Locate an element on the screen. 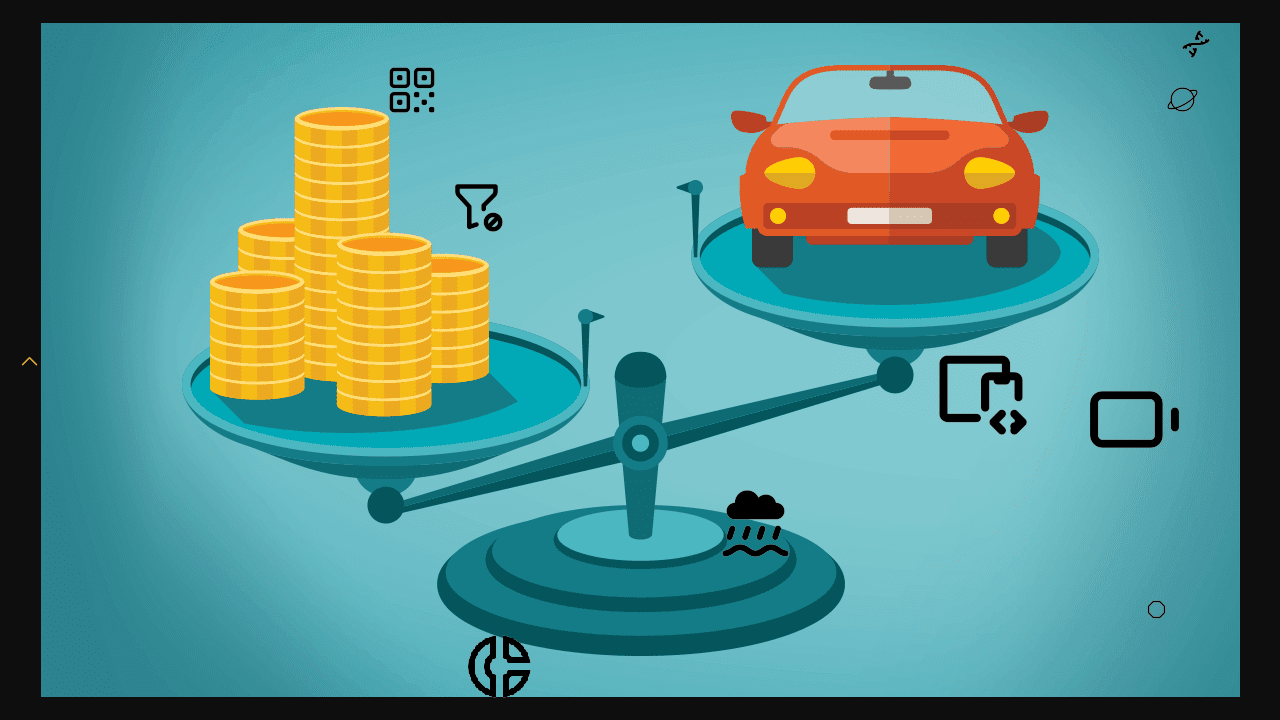  indicates current battery level is located at coordinates (1134, 419).